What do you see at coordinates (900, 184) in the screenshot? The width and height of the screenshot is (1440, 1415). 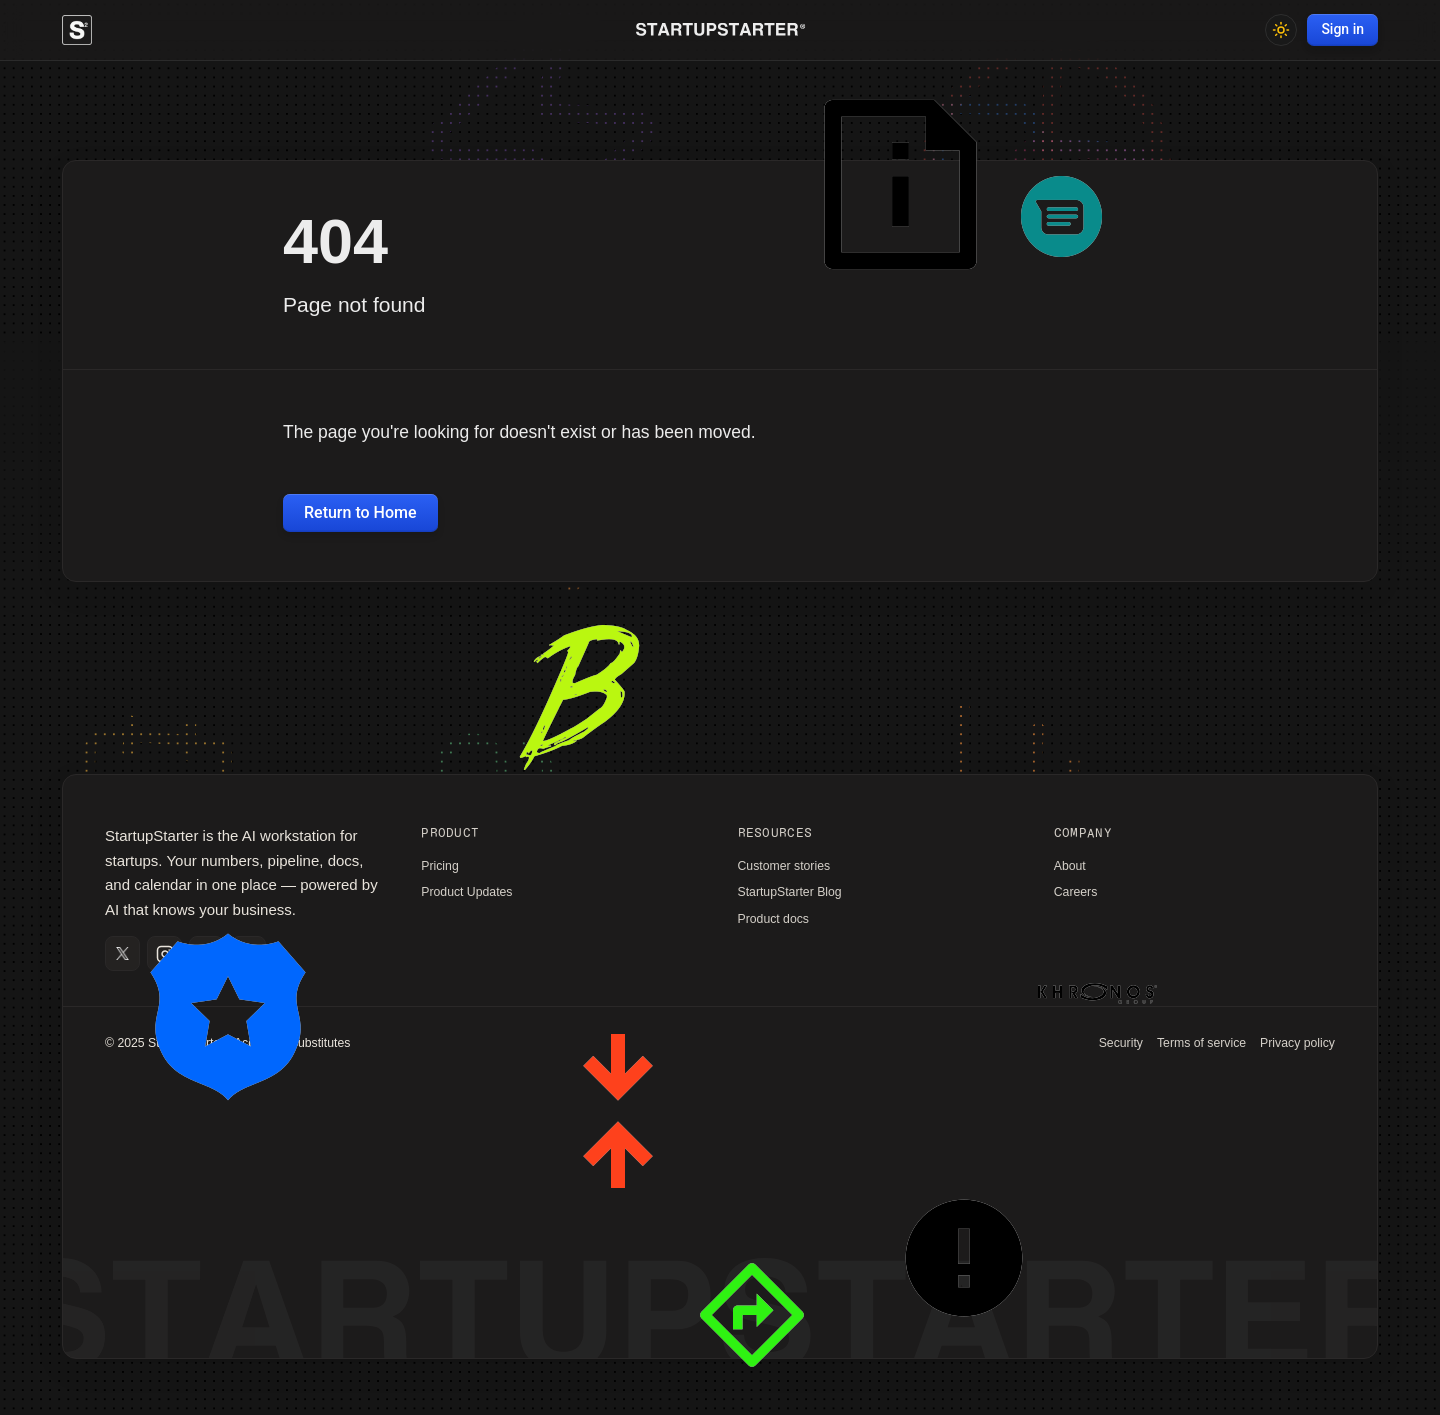 I see `view file details or properties` at bounding box center [900, 184].